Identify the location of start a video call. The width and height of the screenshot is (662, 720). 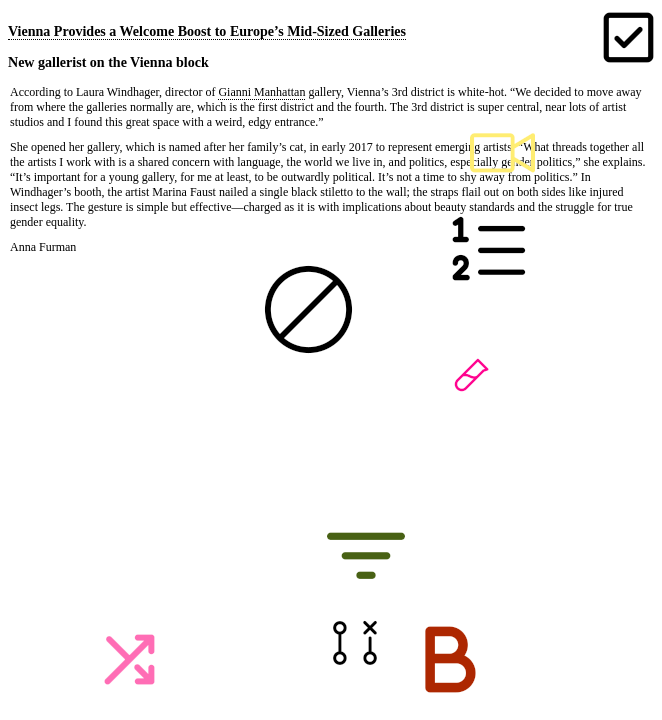
(502, 153).